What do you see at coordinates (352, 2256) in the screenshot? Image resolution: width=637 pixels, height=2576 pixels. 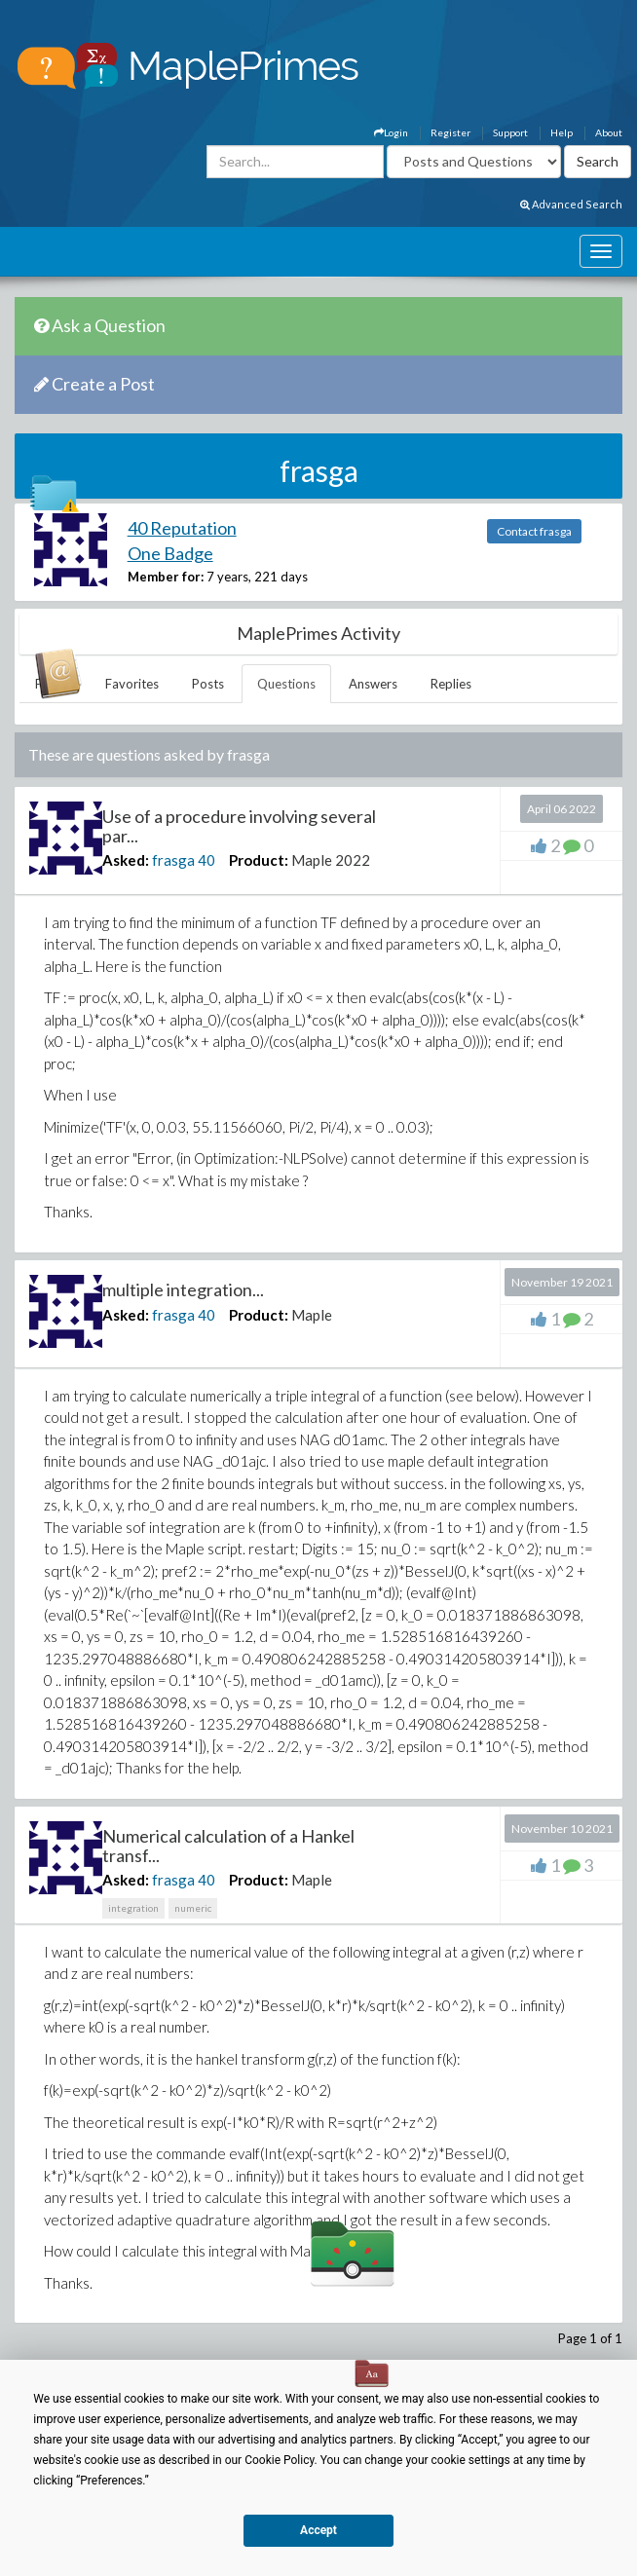 I see `open pokémon friend ball themed folder` at bounding box center [352, 2256].